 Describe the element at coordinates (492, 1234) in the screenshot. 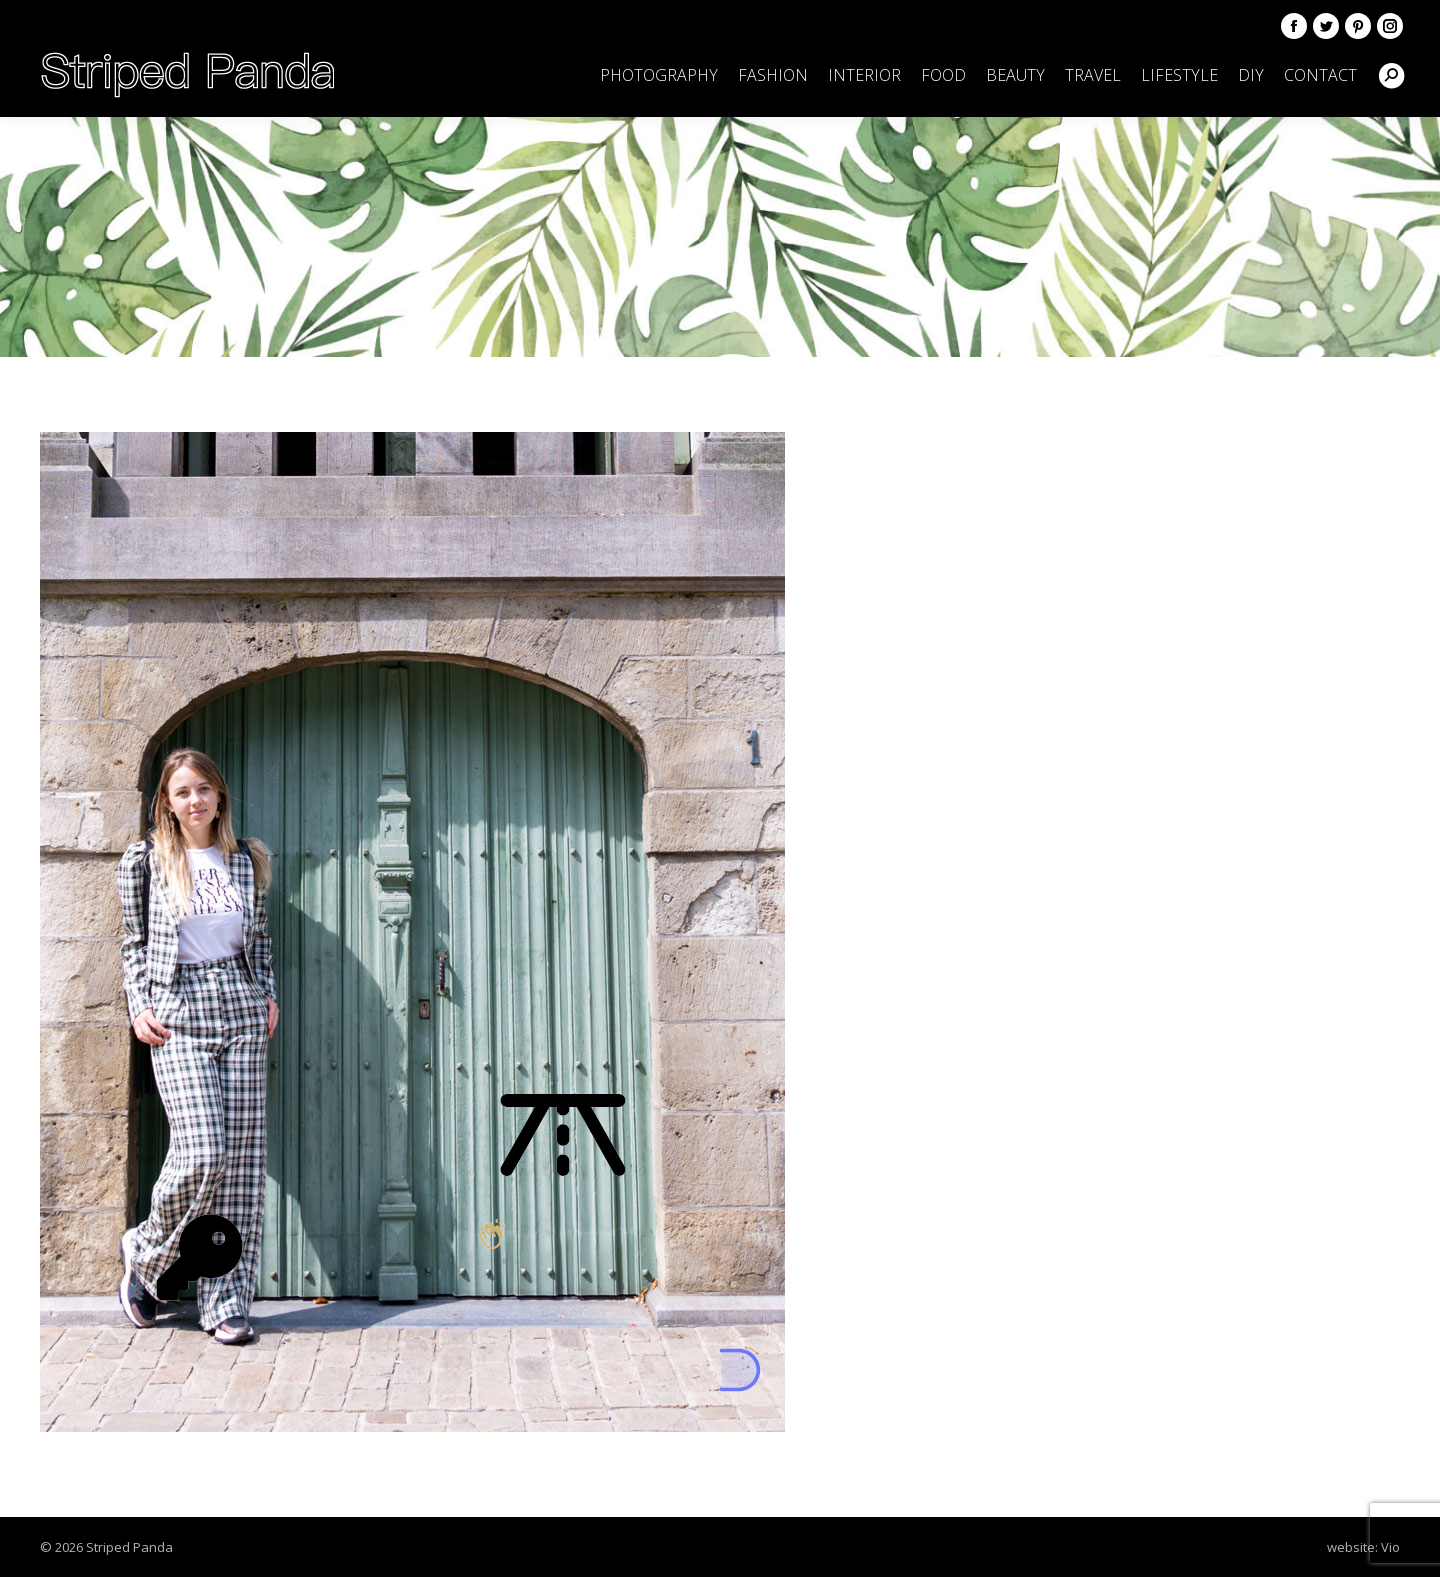

I see `applaud or react positively to content` at that location.